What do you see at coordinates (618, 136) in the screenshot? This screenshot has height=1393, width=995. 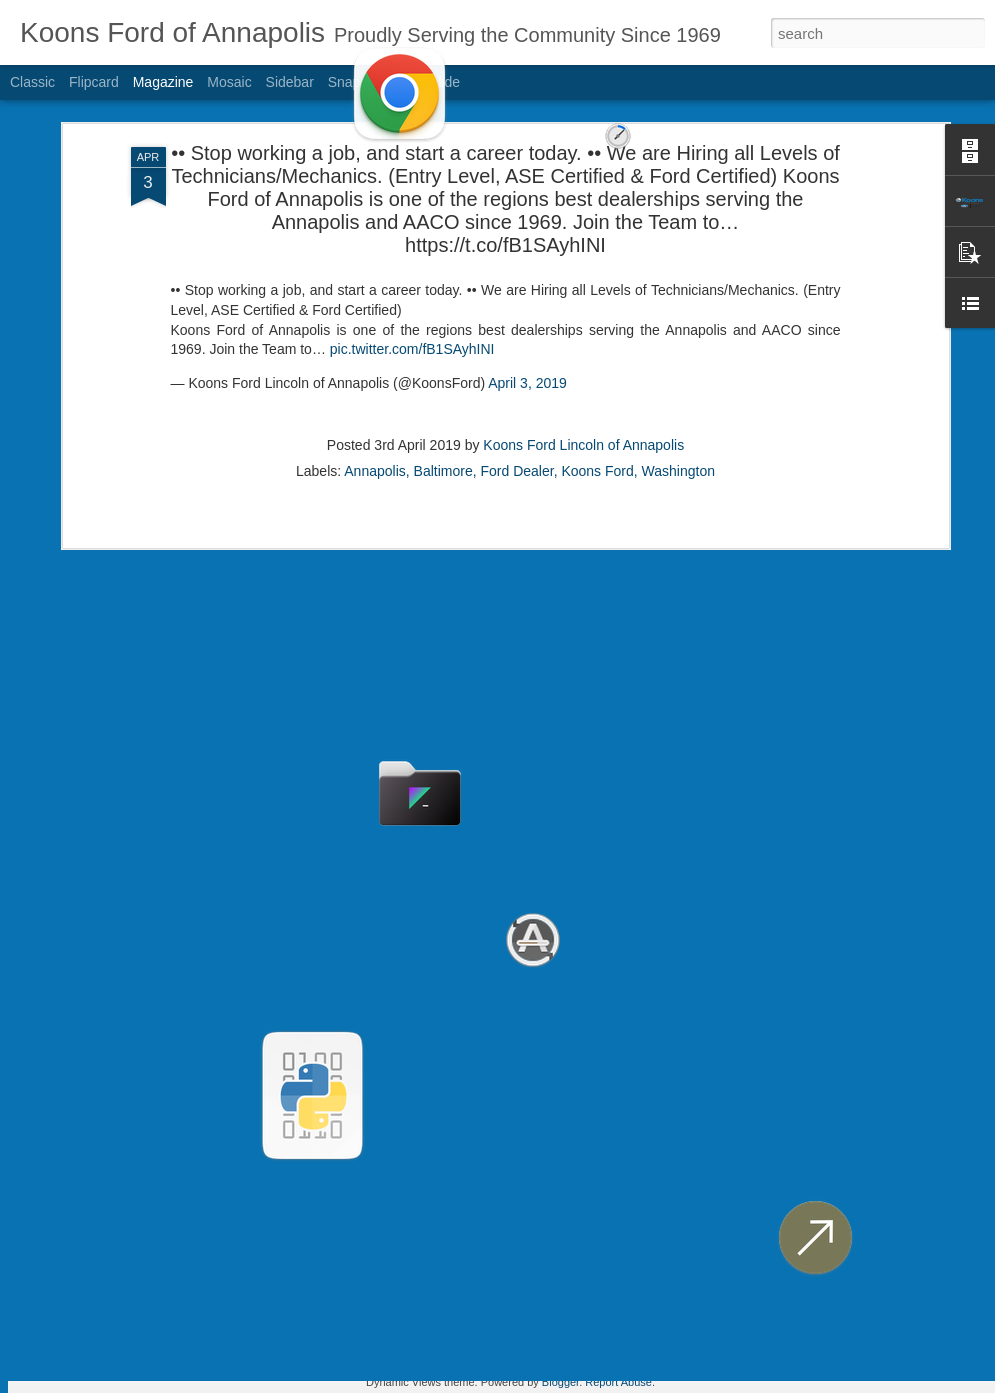 I see `open sysprof system profiler` at bounding box center [618, 136].